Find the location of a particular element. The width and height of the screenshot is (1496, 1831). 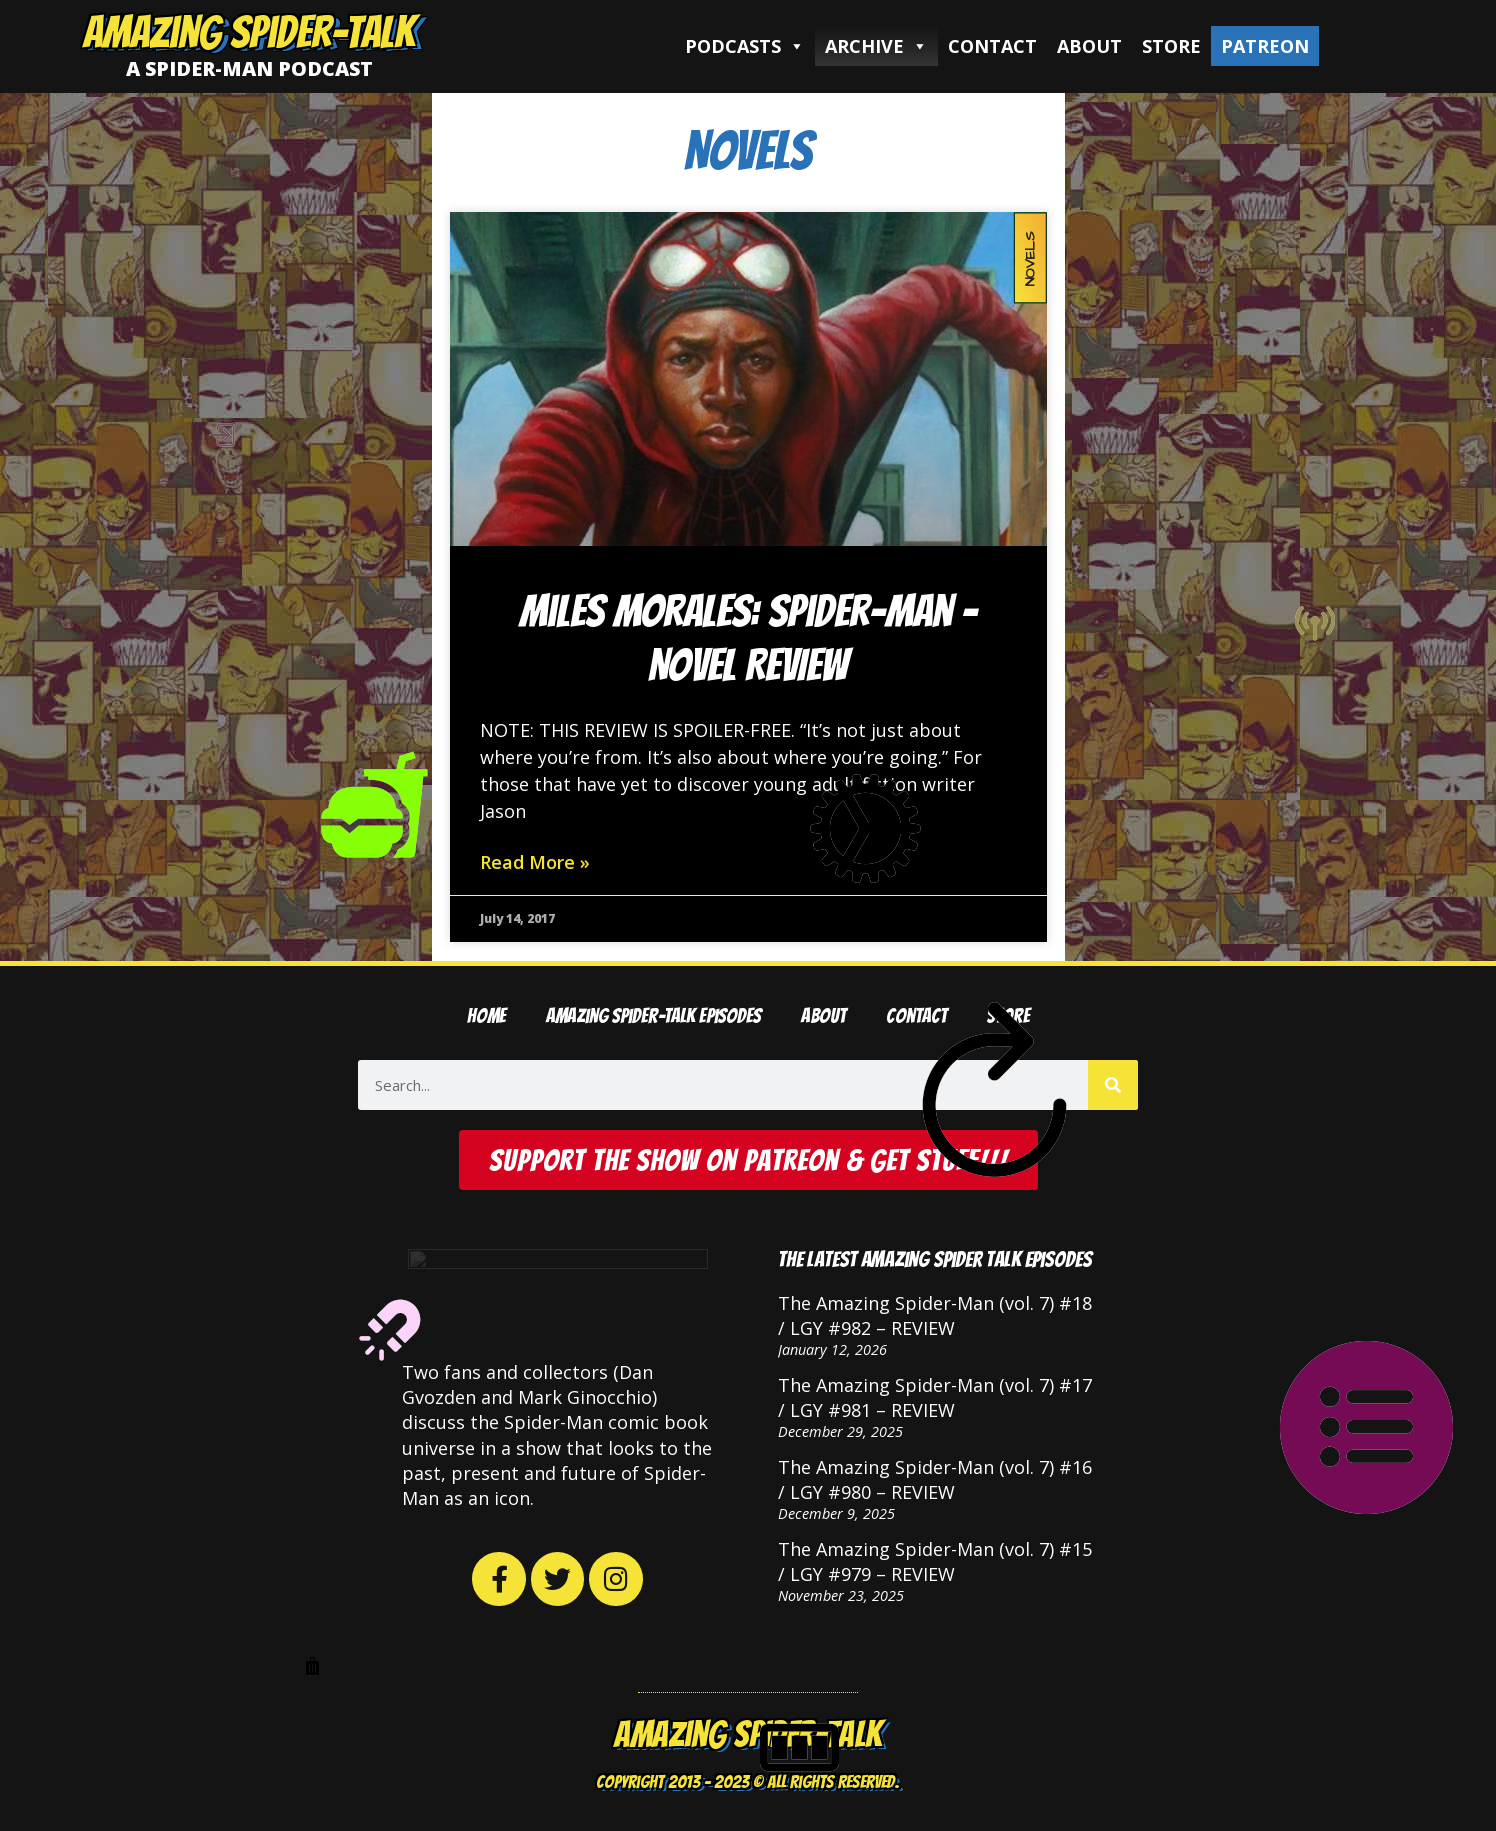

log in to your account is located at coordinates (222, 435).